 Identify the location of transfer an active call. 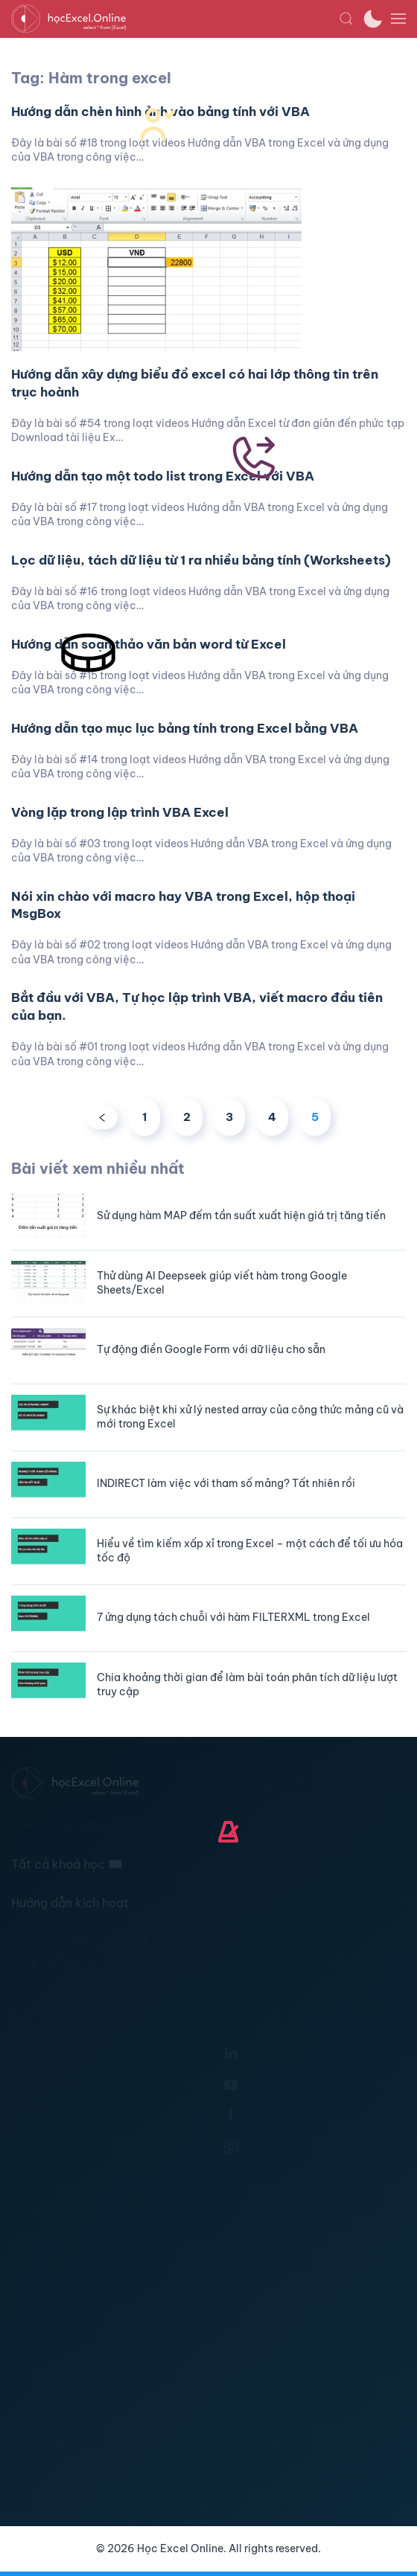
(255, 457).